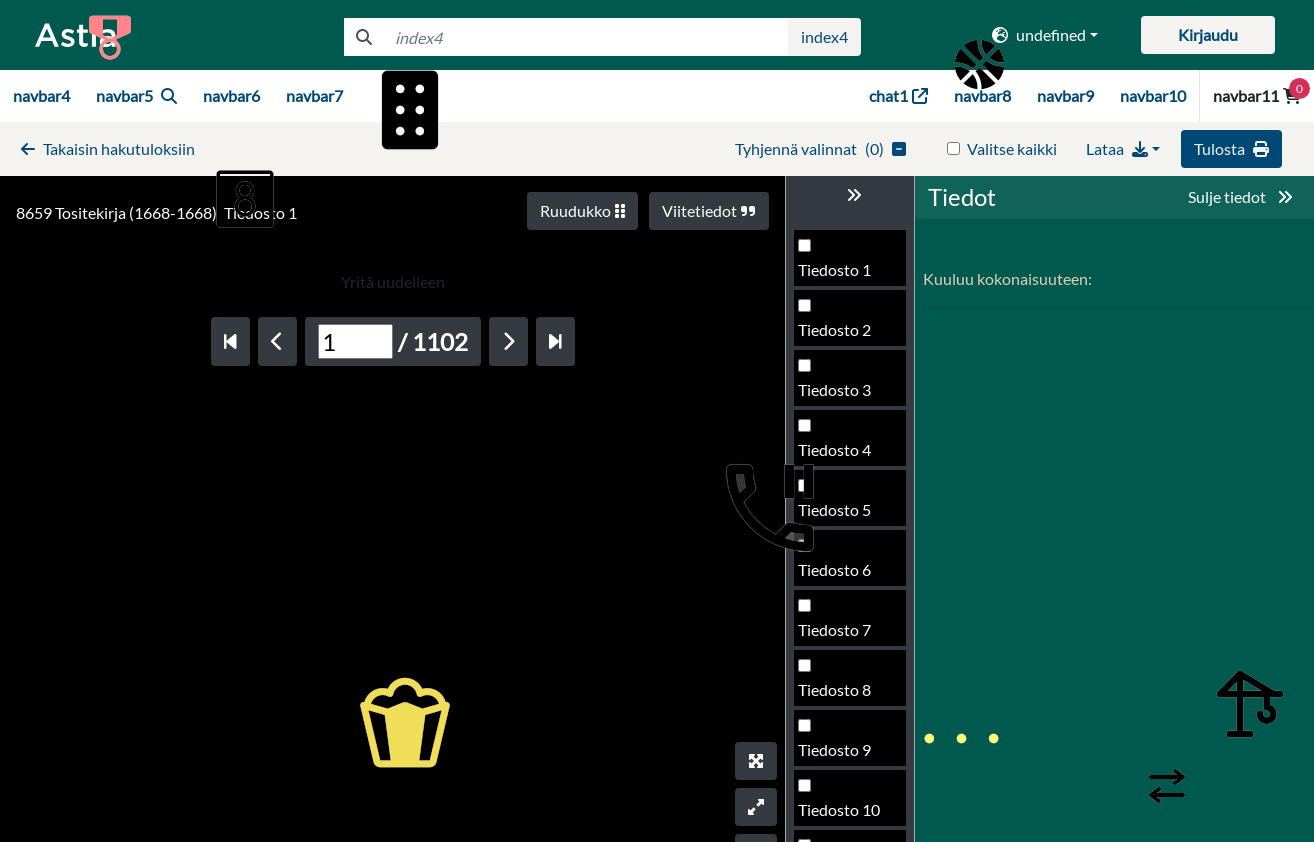 This screenshot has width=1314, height=842. What do you see at coordinates (110, 35) in the screenshot?
I see `view achievements or awards` at bounding box center [110, 35].